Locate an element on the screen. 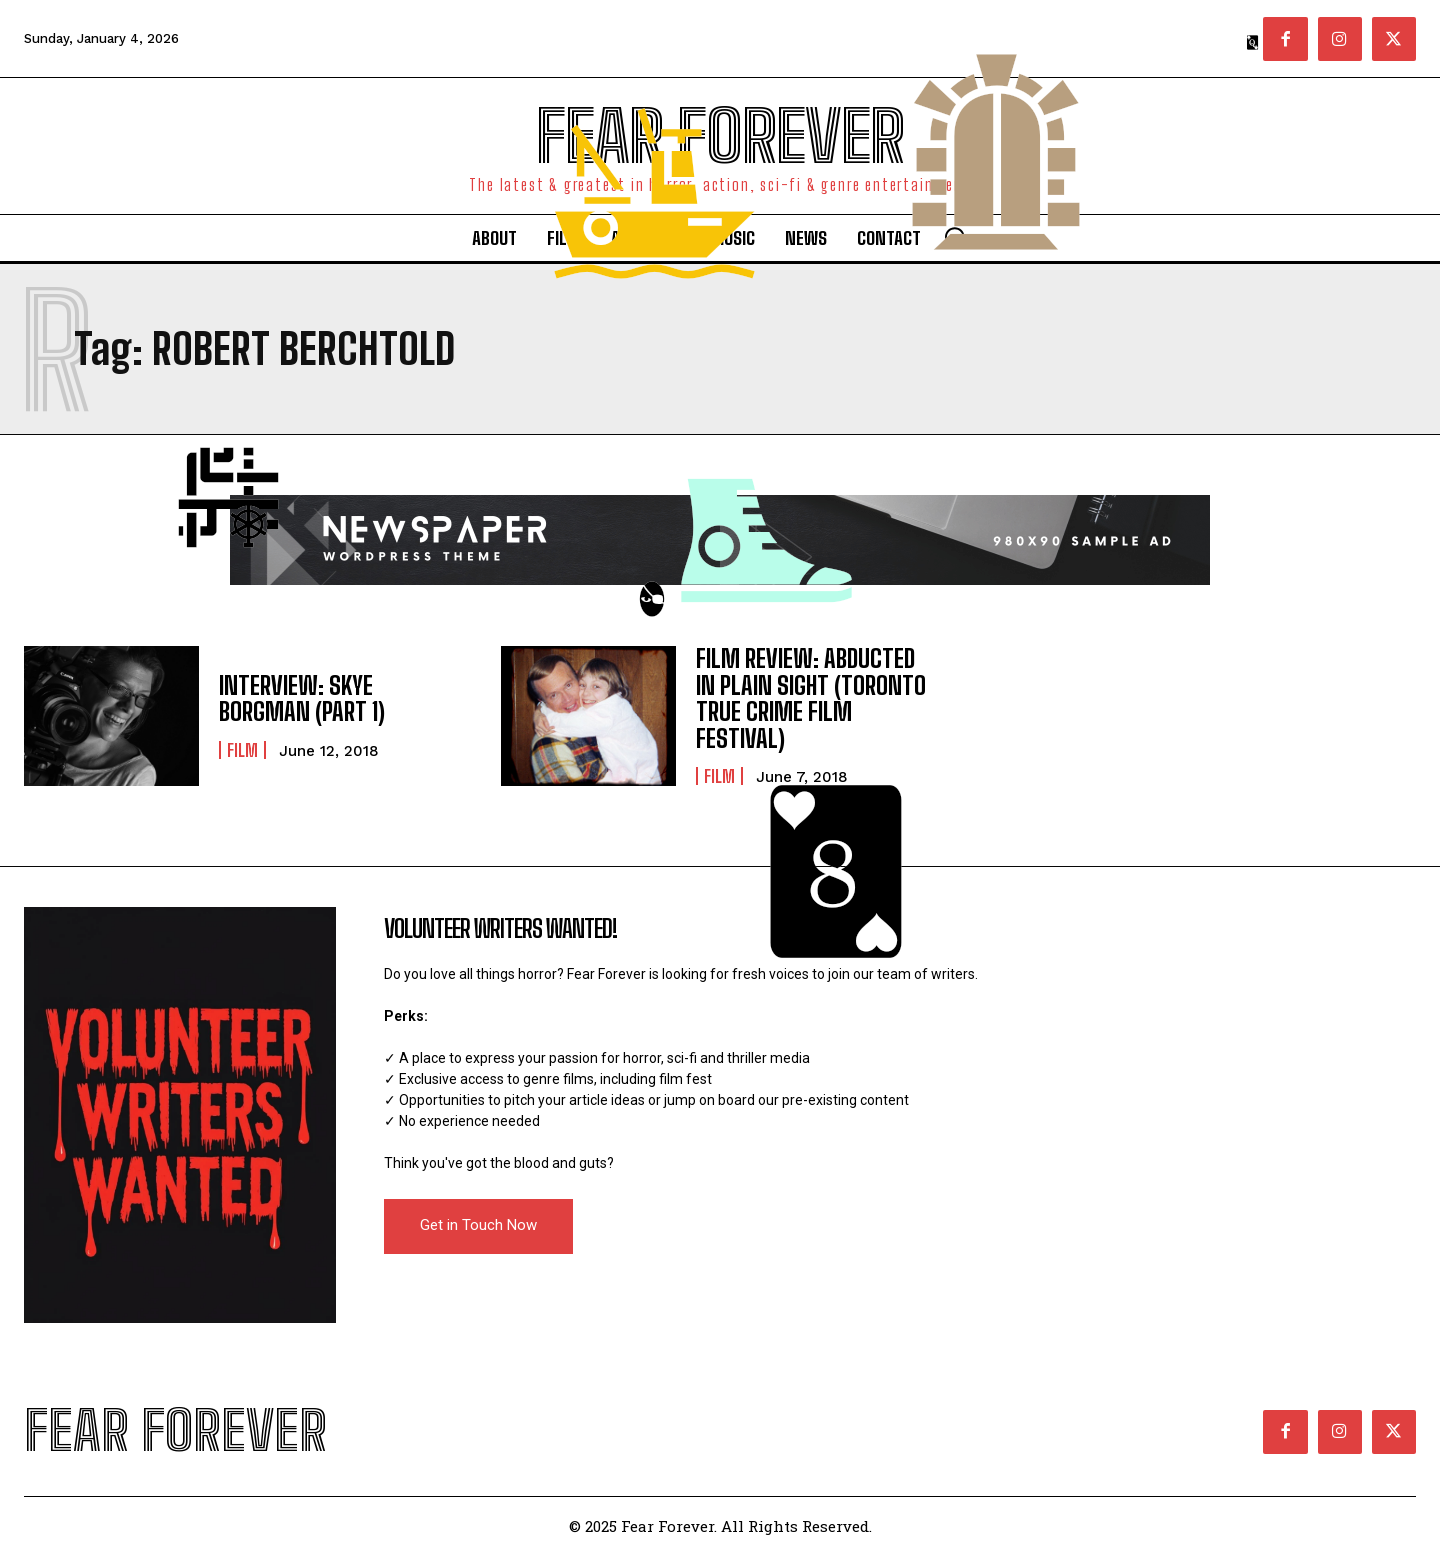  access plumbing or pipe-based puzzle game is located at coordinates (228, 497).